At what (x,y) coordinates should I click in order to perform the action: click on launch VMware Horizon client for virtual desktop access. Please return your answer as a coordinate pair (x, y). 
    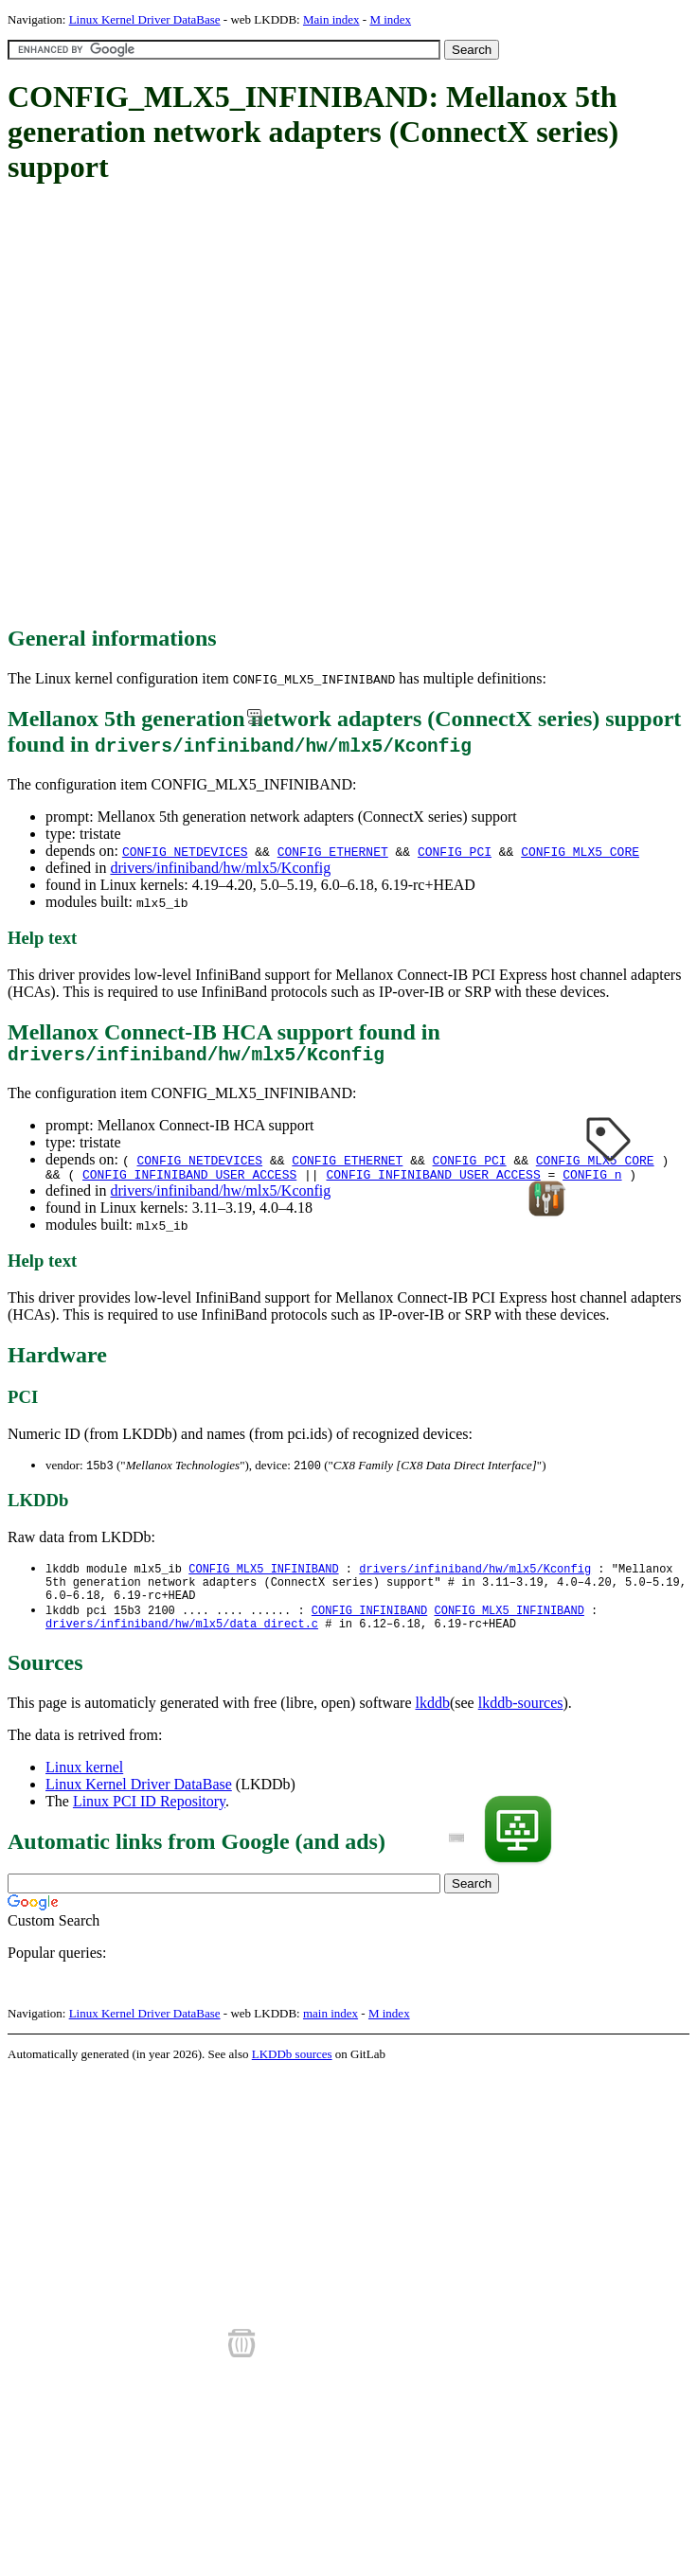
    Looking at the image, I should click on (518, 1829).